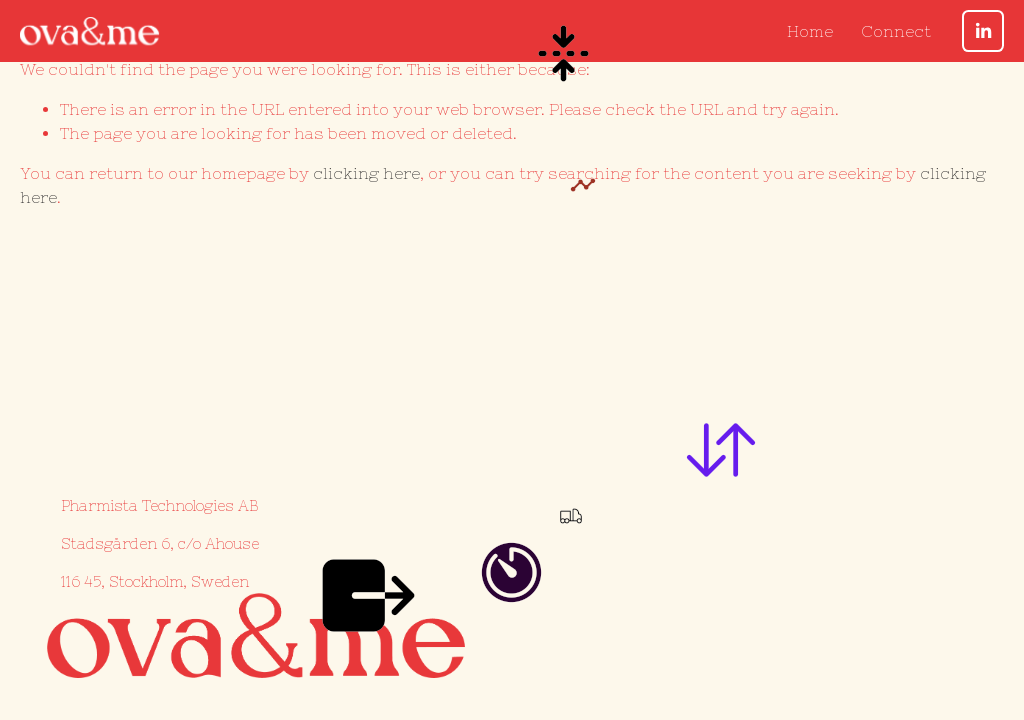 This screenshot has height=720, width=1024. I want to click on set or start a timer, so click(511, 572).